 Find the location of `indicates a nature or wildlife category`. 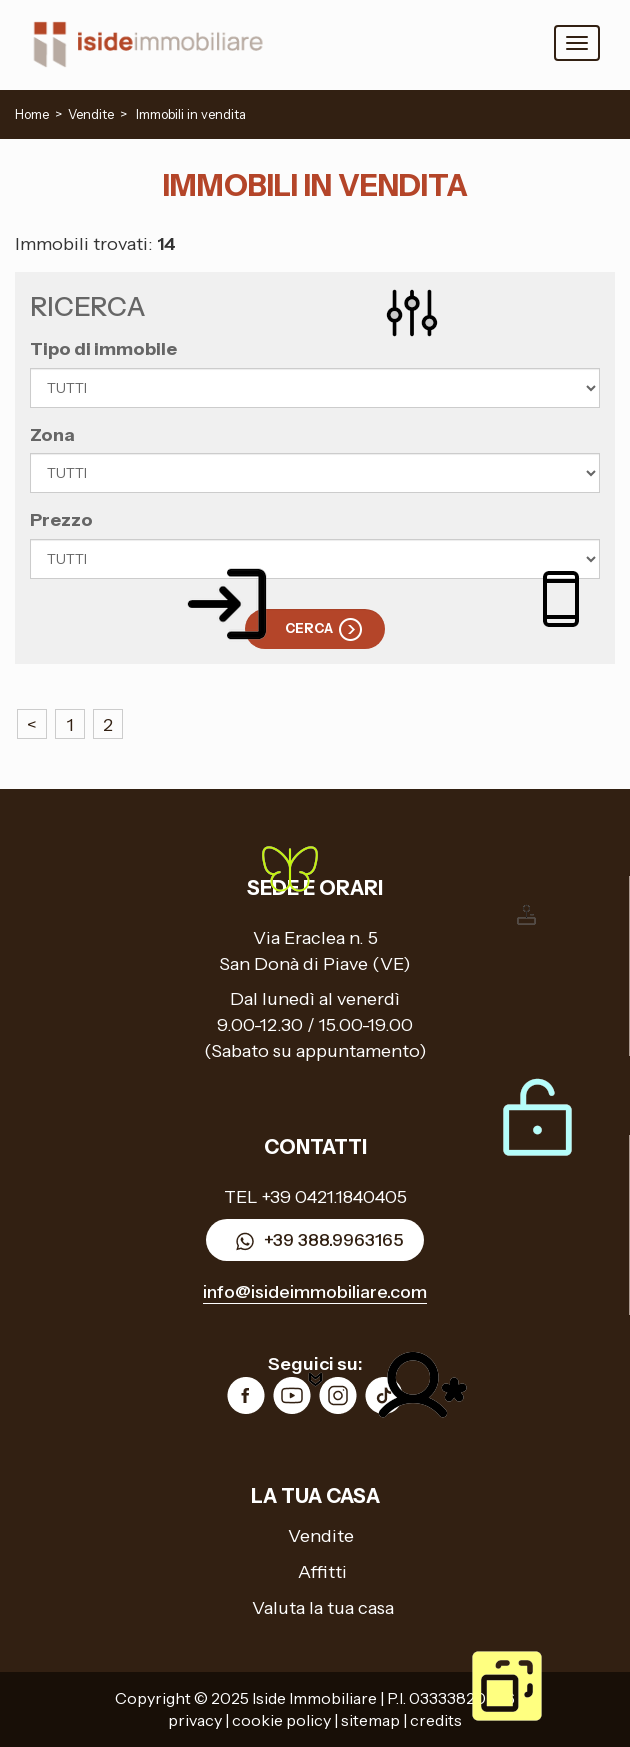

indicates a nature or wildlife category is located at coordinates (290, 868).